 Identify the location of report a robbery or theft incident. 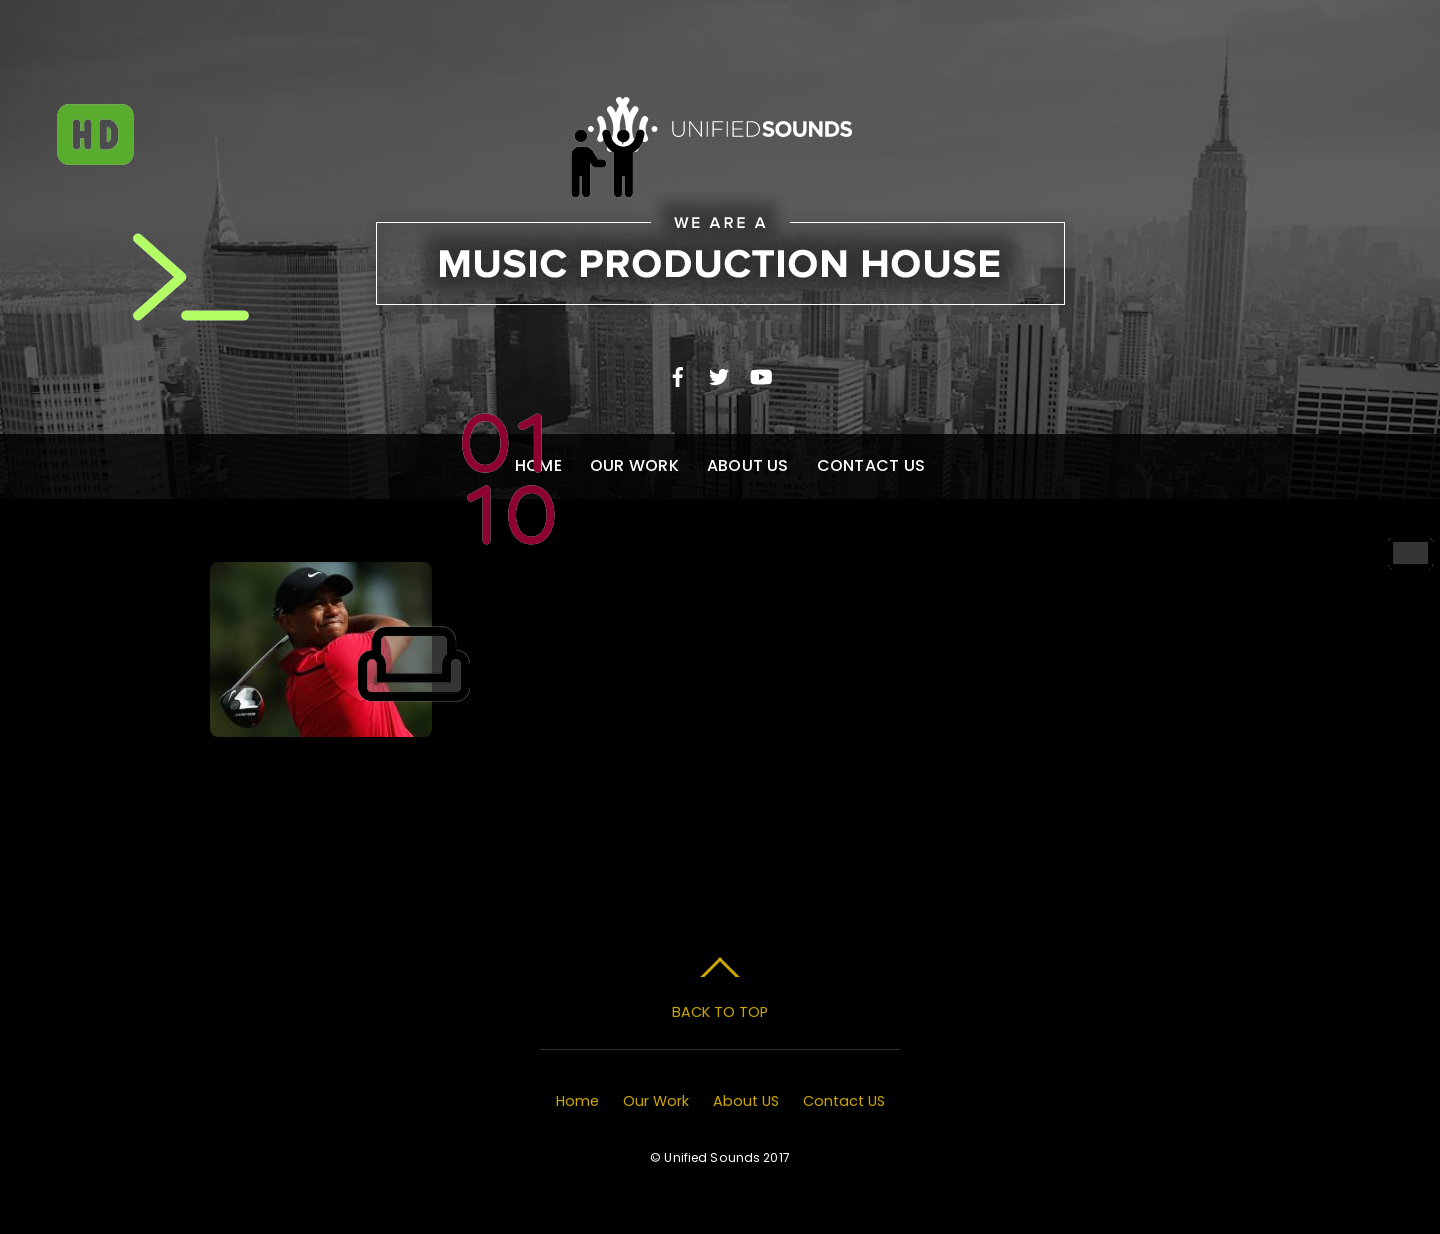
(608, 163).